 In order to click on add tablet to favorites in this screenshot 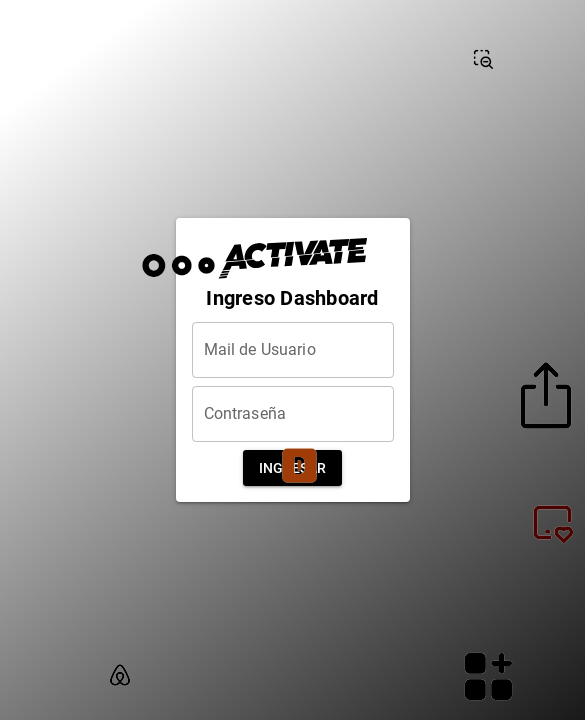, I will do `click(552, 522)`.